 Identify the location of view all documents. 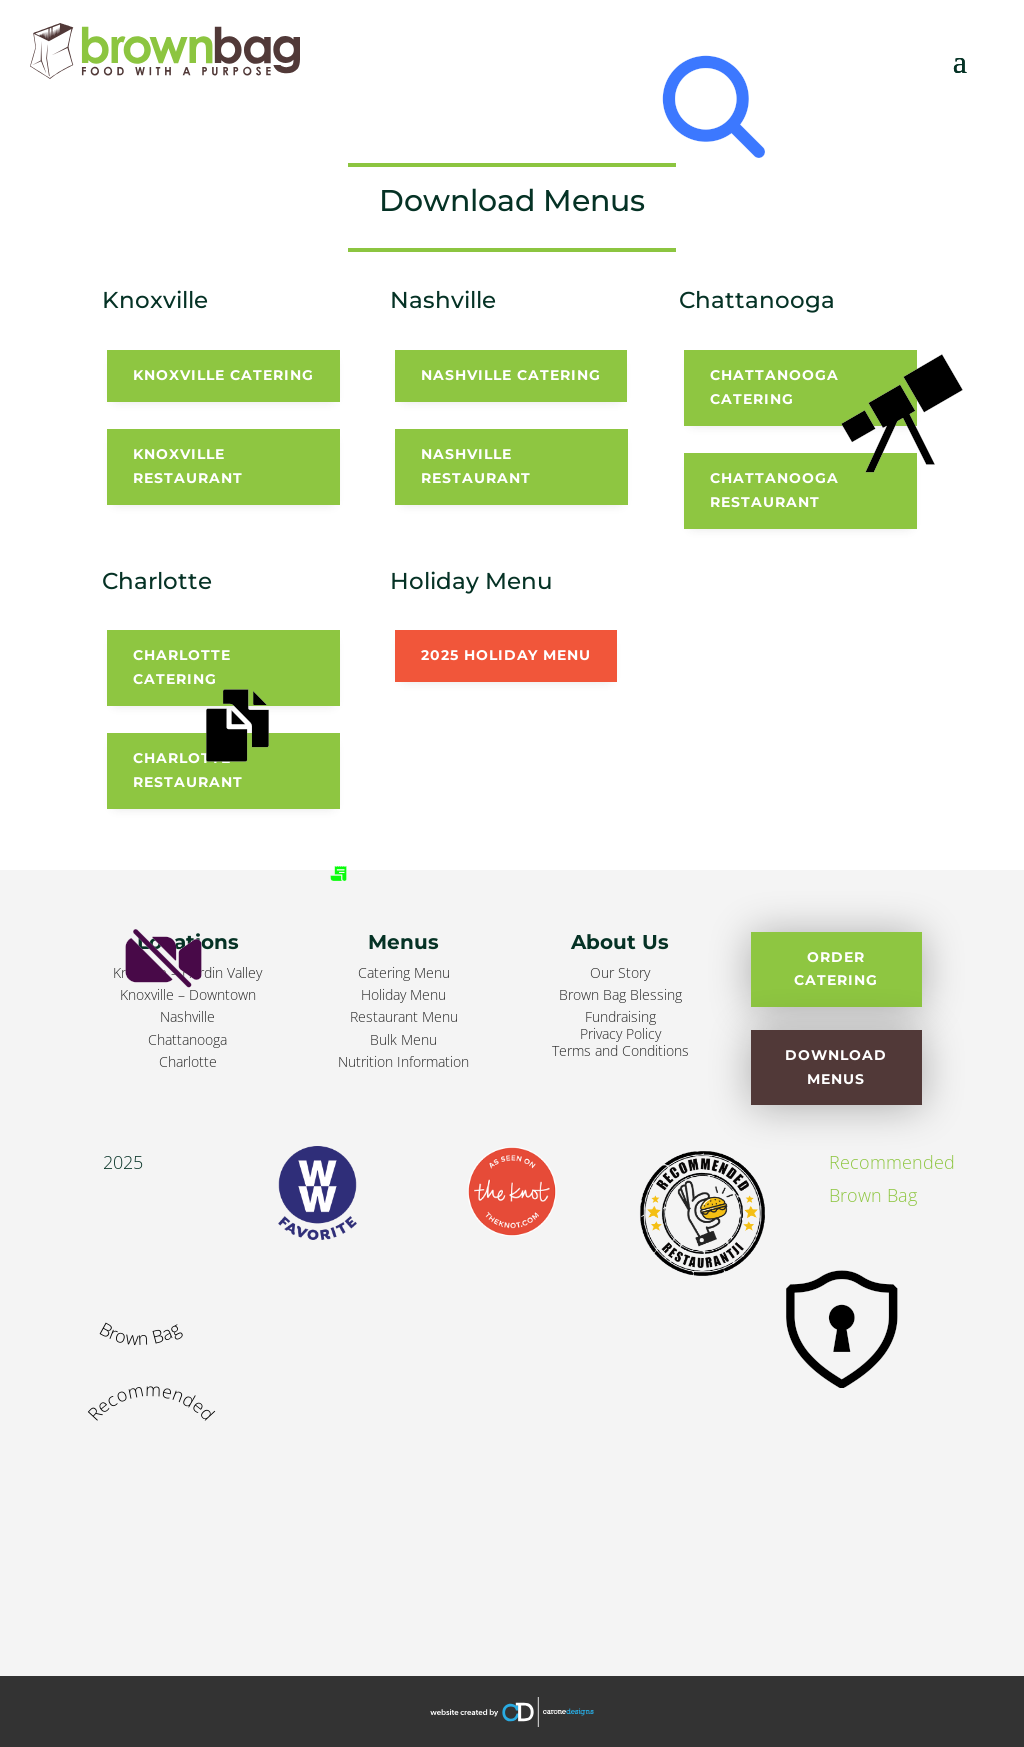
(237, 725).